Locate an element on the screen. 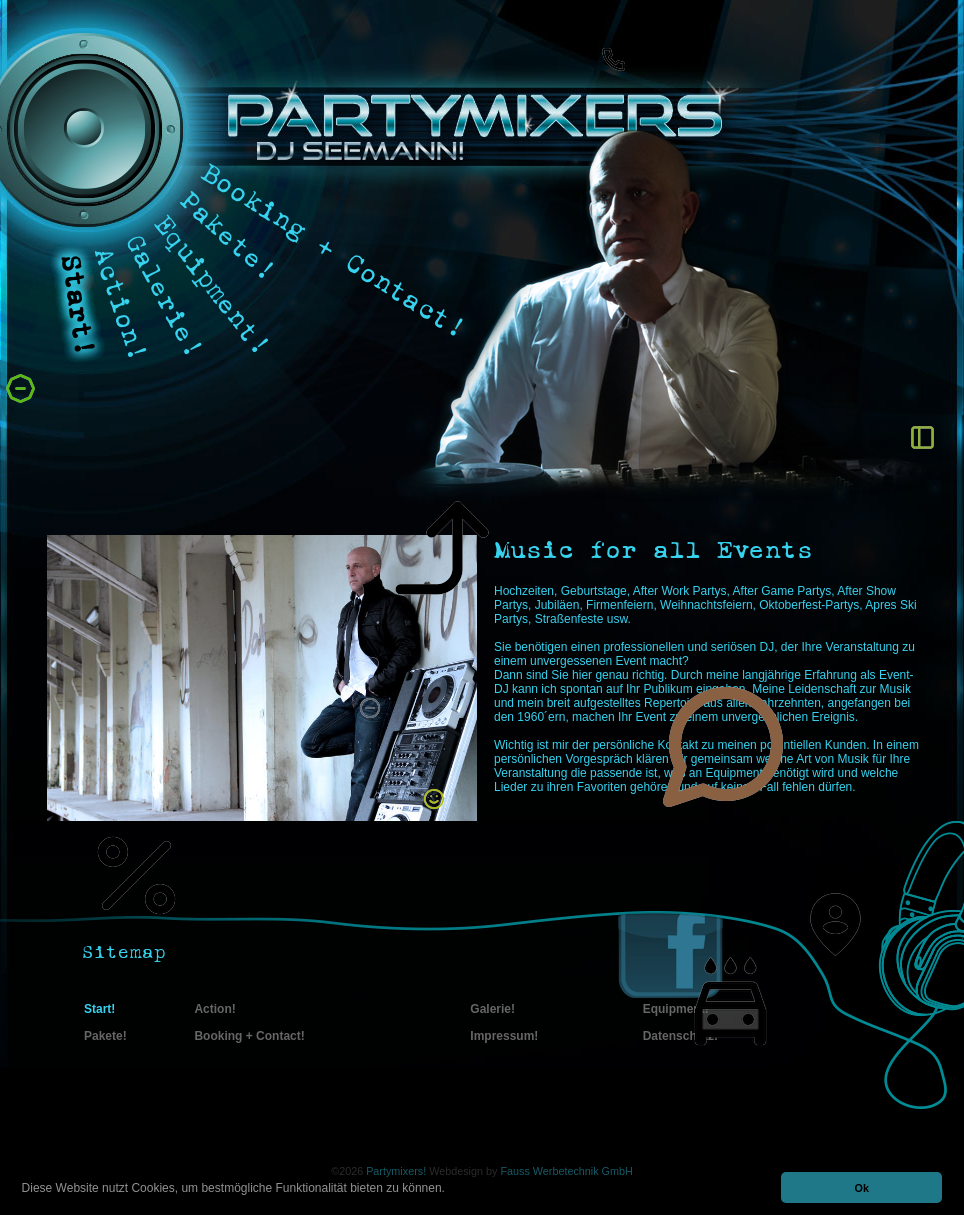 Image resolution: width=964 pixels, height=1215 pixels. remove or delete an item is located at coordinates (20, 388).